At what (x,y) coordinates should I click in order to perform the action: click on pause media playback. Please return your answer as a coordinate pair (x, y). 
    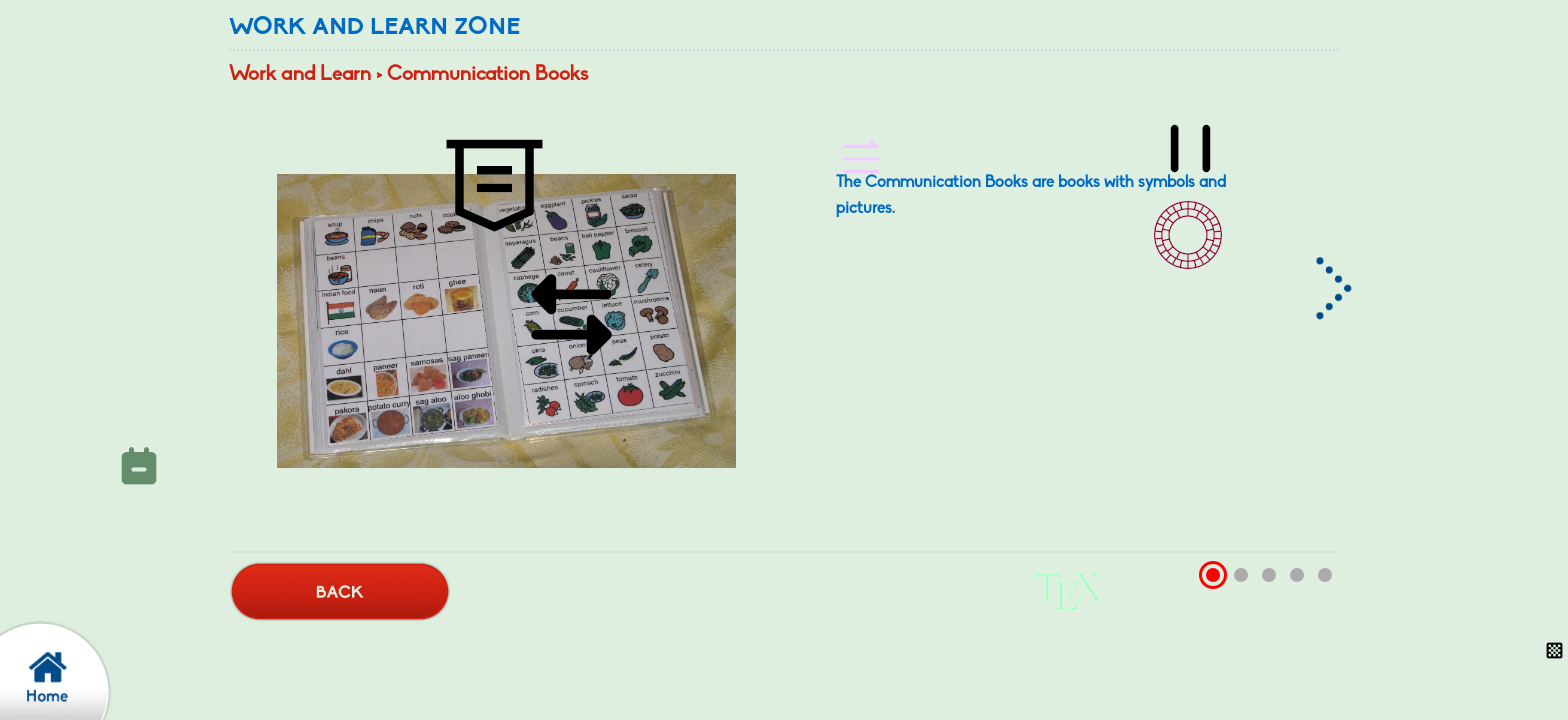
    Looking at the image, I should click on (1190, 148).